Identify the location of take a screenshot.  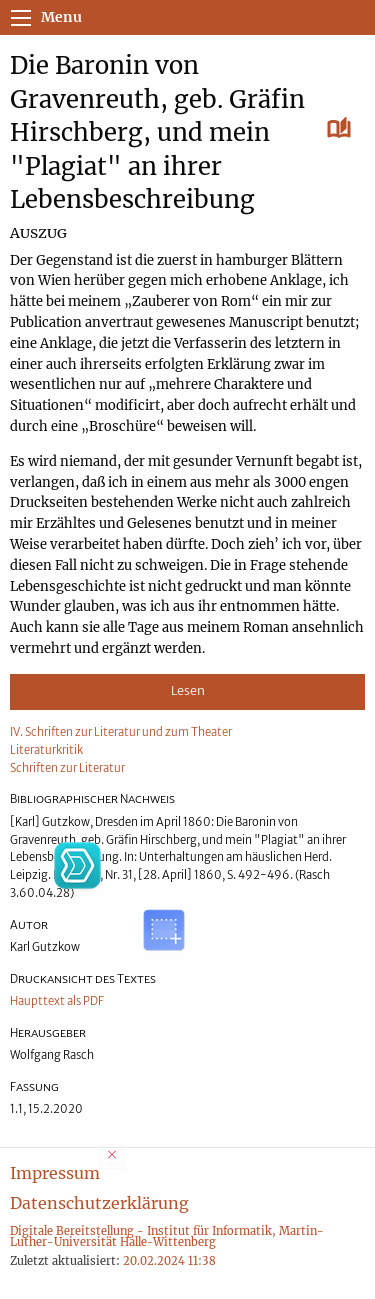
(164, 930).